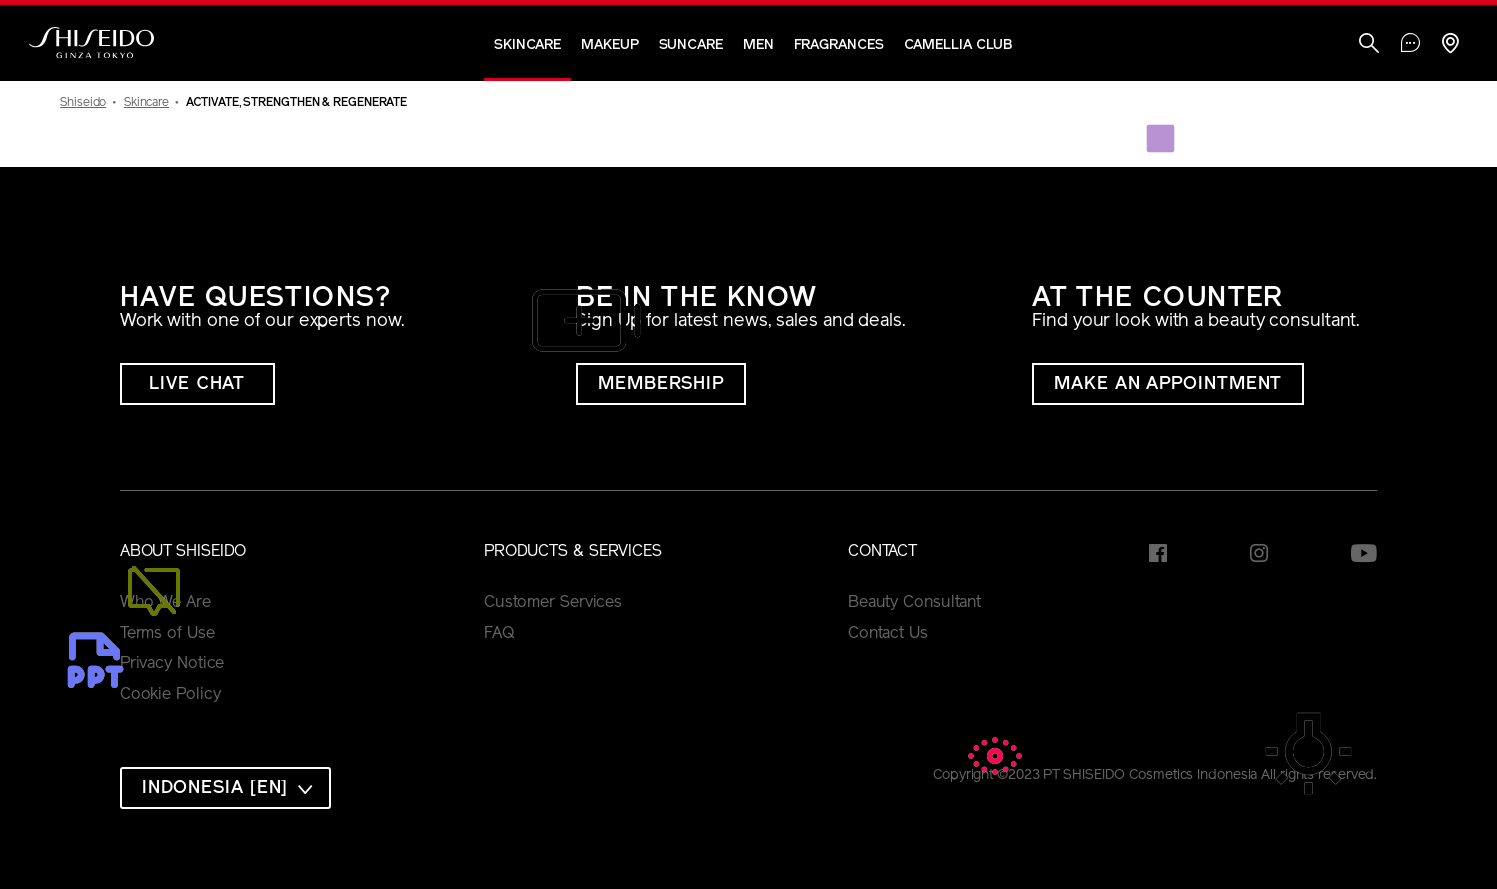 Image resolution: width=1497 pixels, height=889 pixels. I want to click on adjust incandescent light settings, so click(1308, 751).